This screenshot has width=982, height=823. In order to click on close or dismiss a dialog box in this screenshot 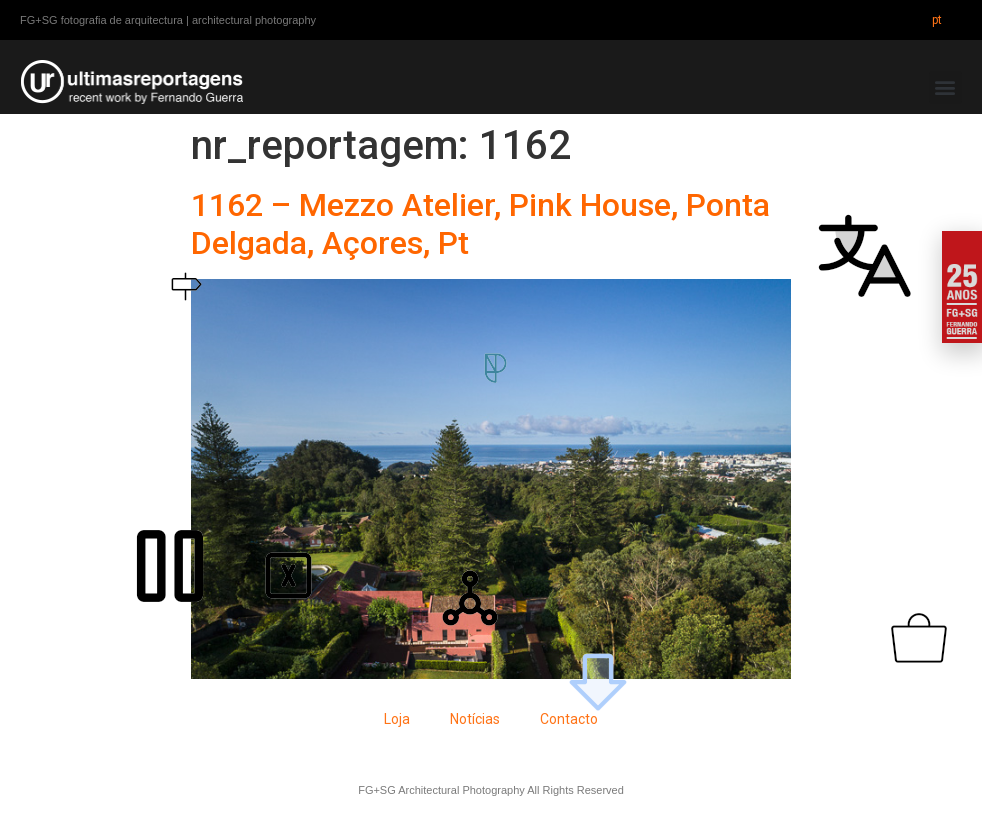, I will do `click(288, 575)`.